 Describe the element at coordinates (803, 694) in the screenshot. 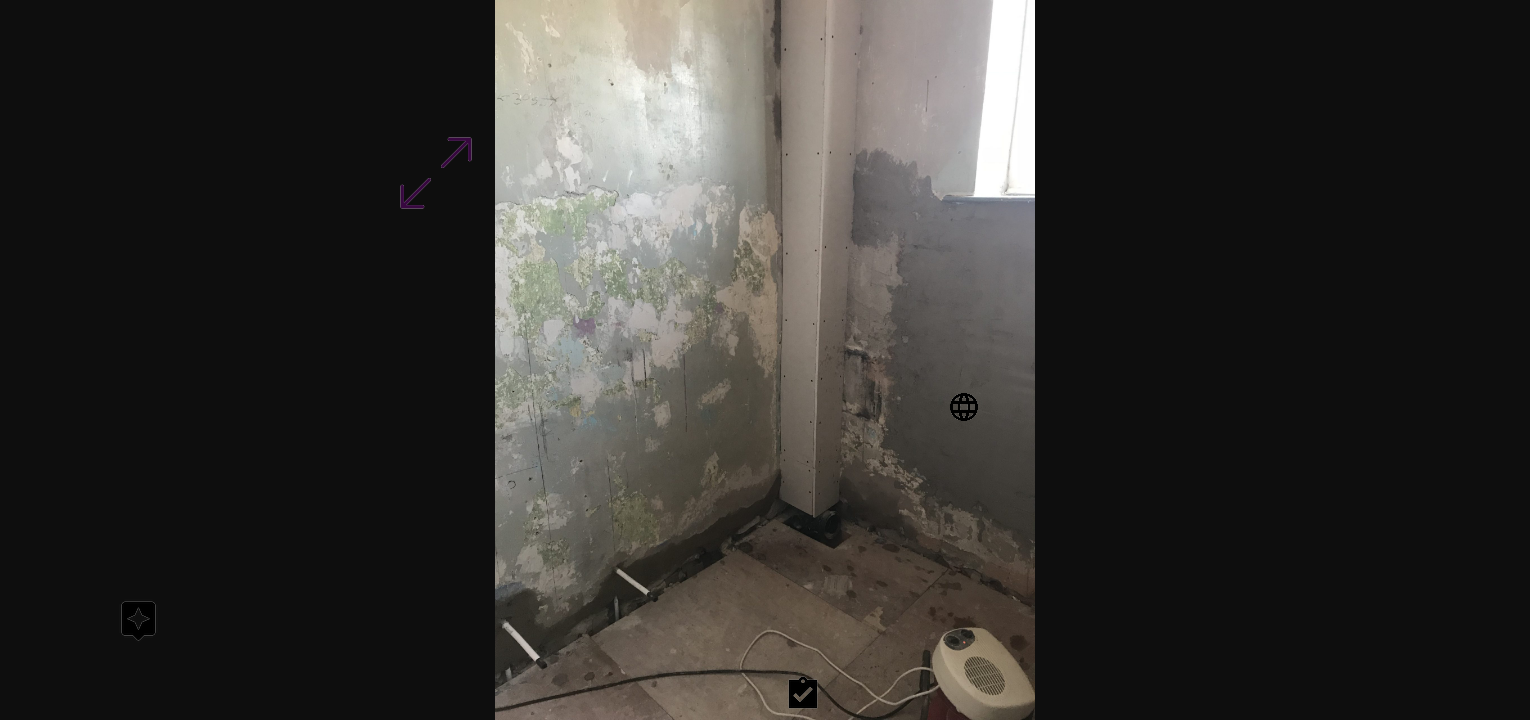

I see `mark task or assignment as complete` at that location.